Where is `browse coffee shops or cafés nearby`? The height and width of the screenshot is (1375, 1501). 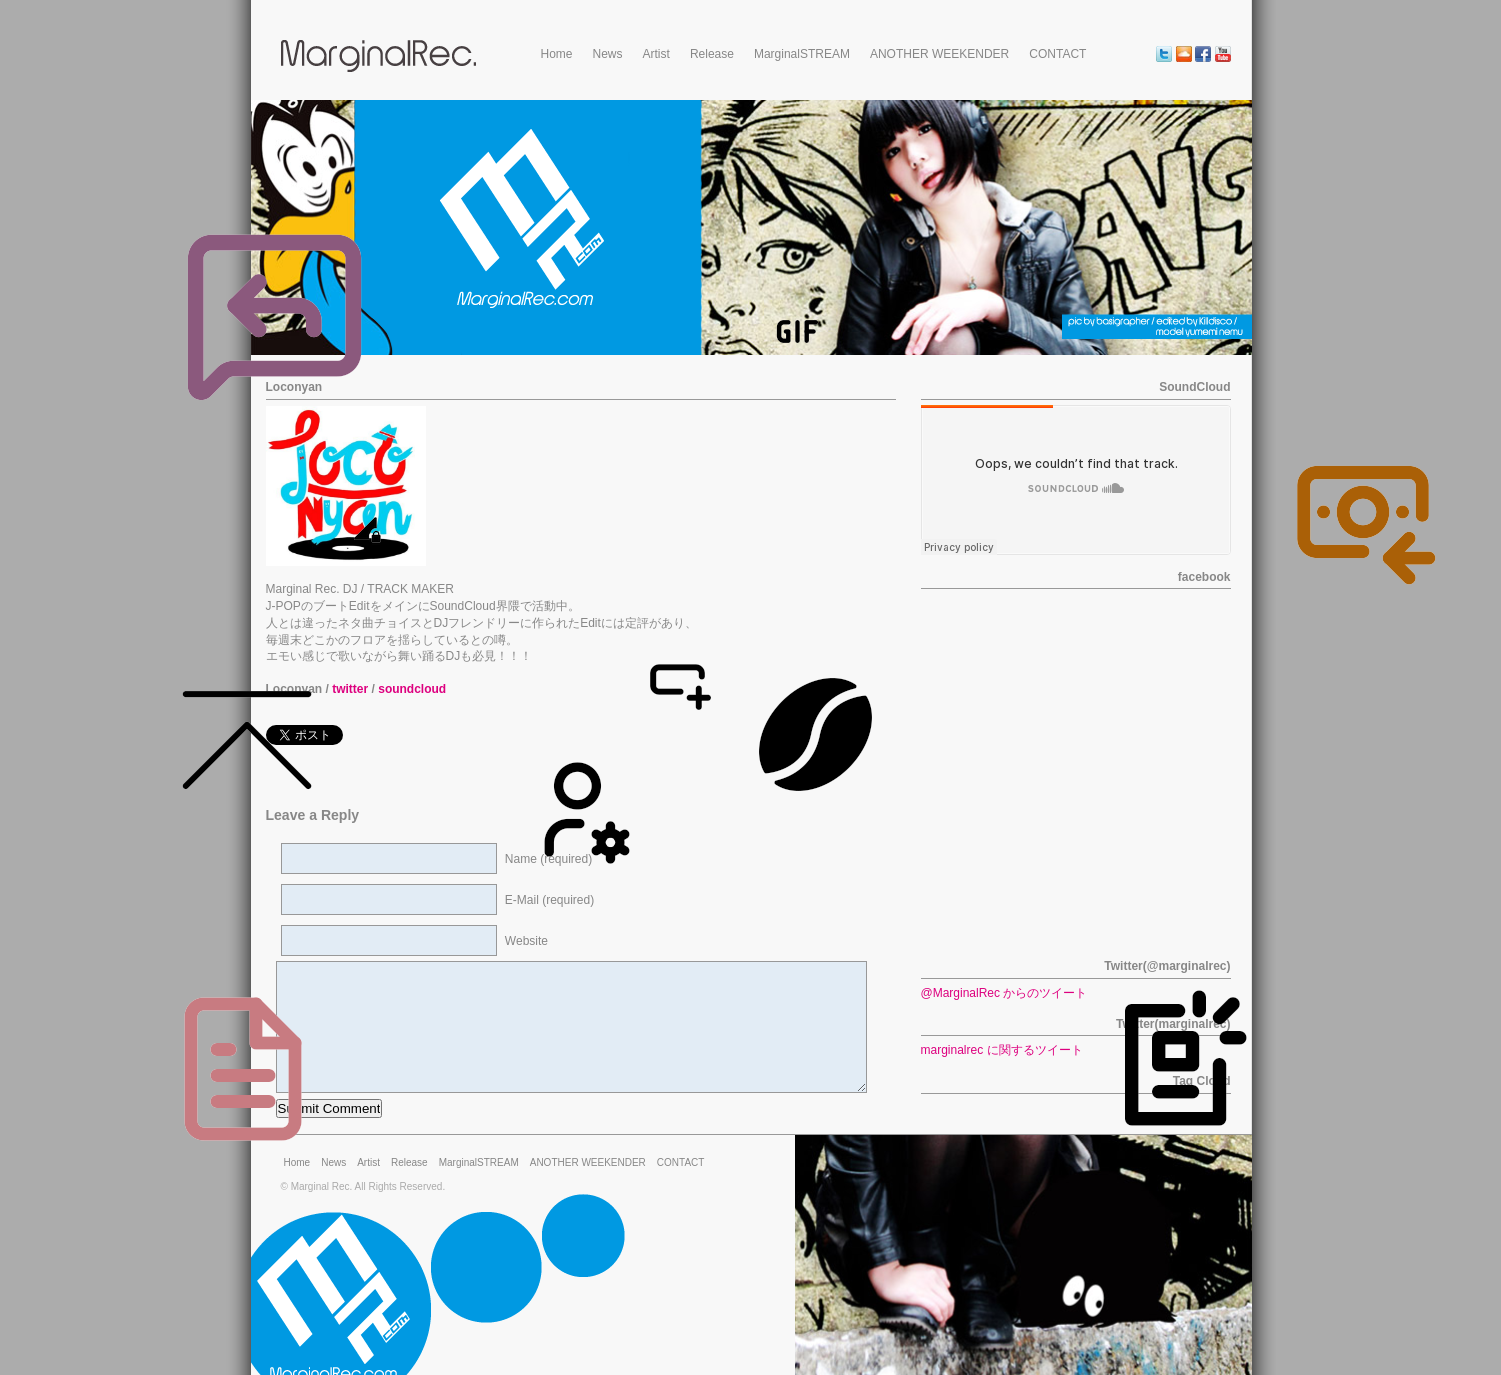
browse coffee shops or cafés nearby is located at coordinates (815, 734).